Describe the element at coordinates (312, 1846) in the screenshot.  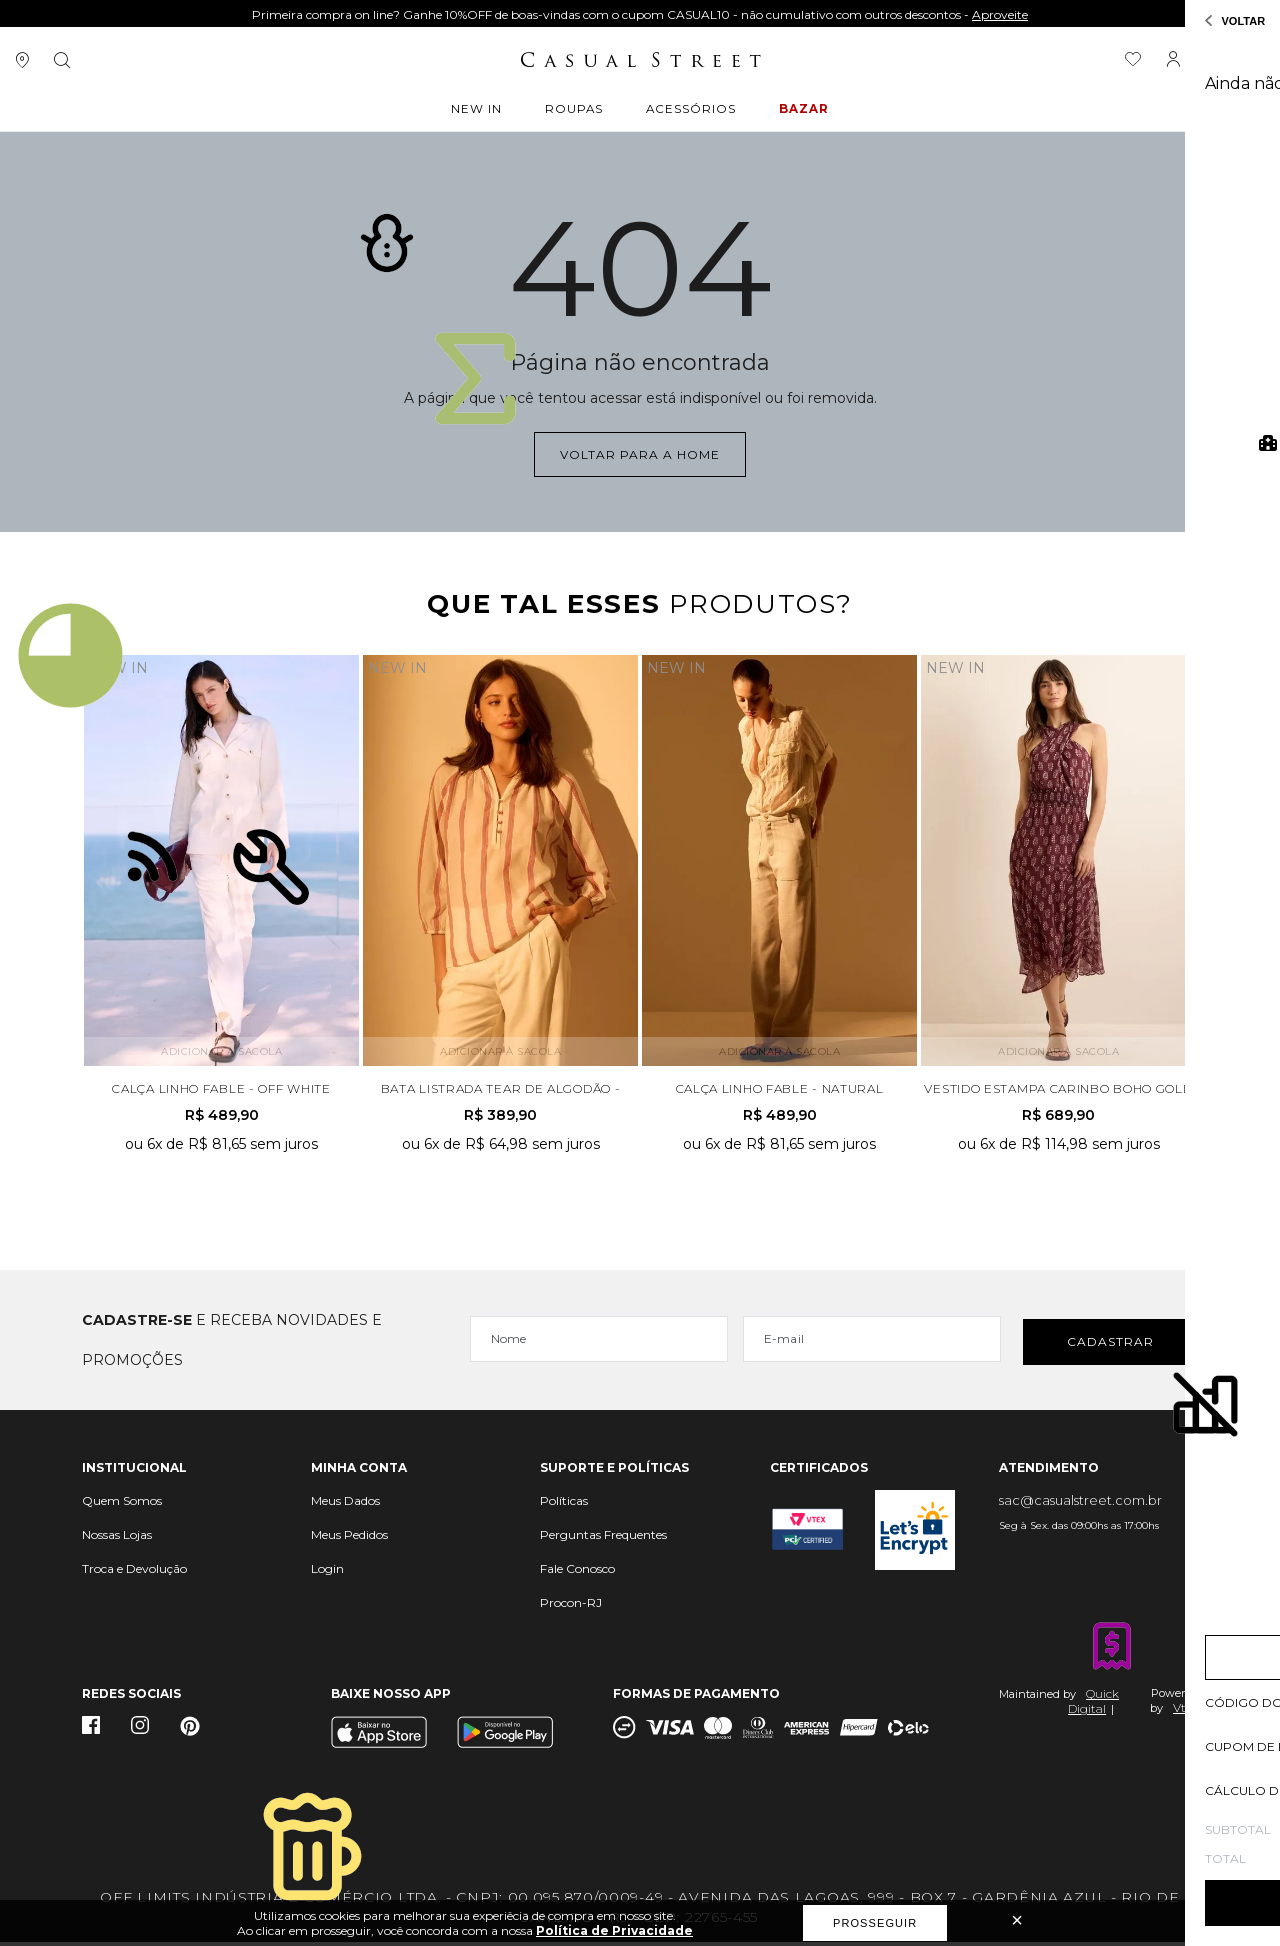
I see `browse nearby bars or breweries` at that location.